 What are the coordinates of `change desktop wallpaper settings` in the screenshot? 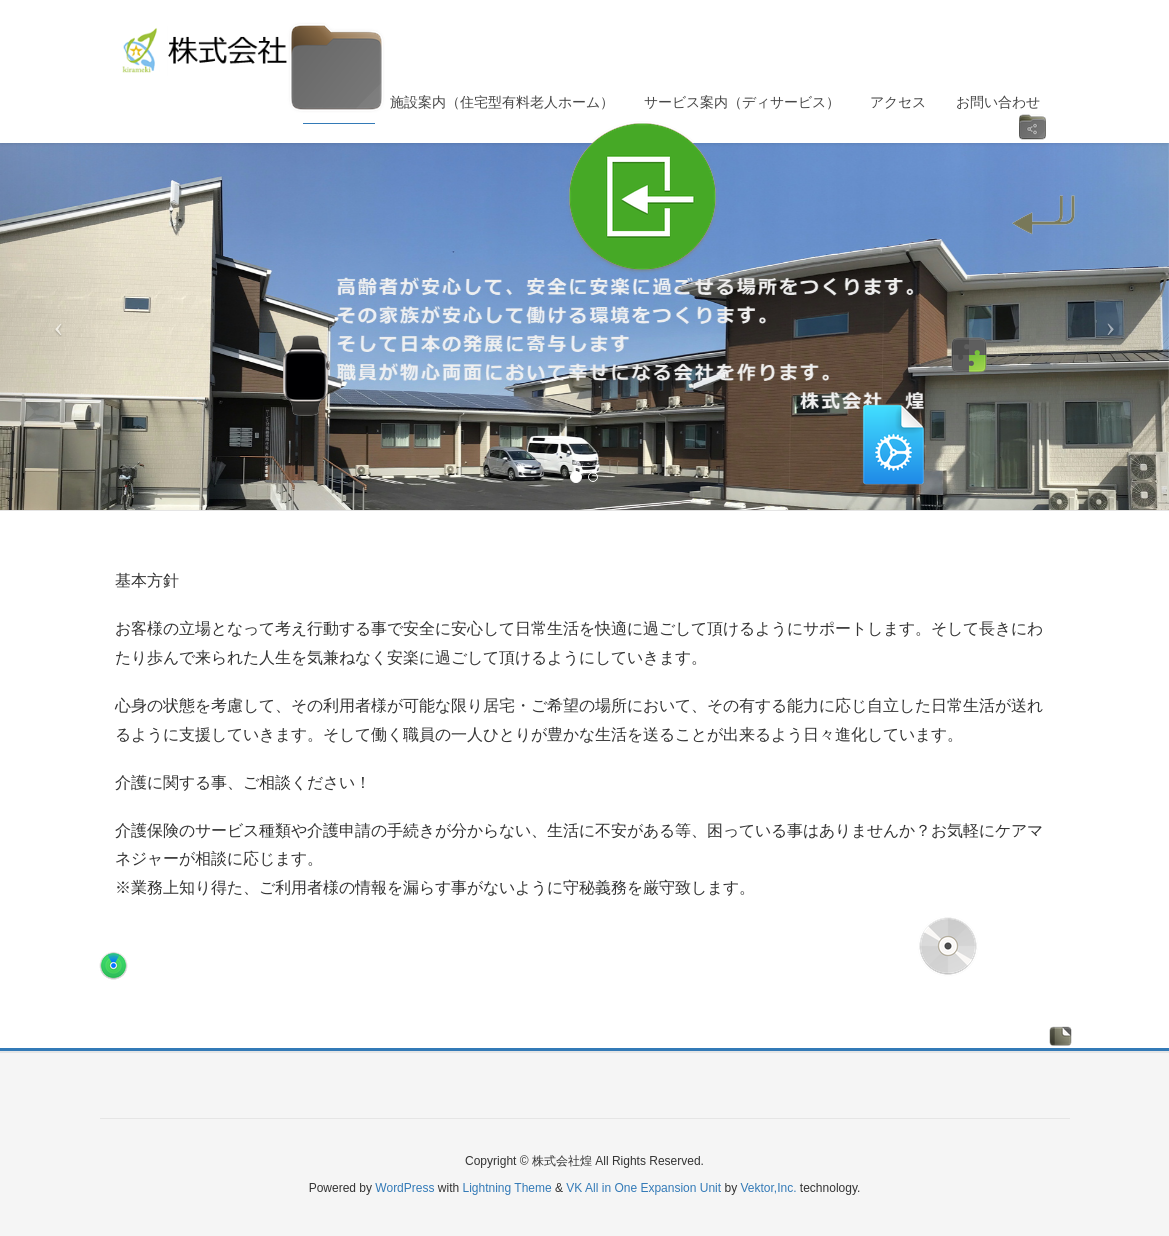 It's located at (1060, 1035).